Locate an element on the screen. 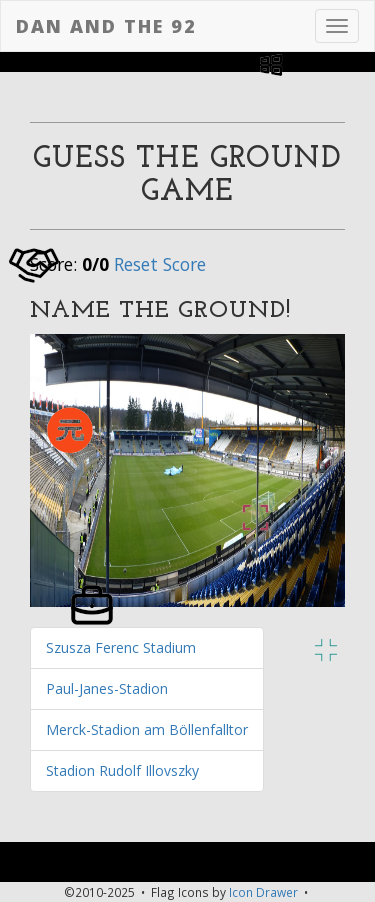 The image size is (375, 902). chinese yuan currency indicator is located at coordinates (70, 432).